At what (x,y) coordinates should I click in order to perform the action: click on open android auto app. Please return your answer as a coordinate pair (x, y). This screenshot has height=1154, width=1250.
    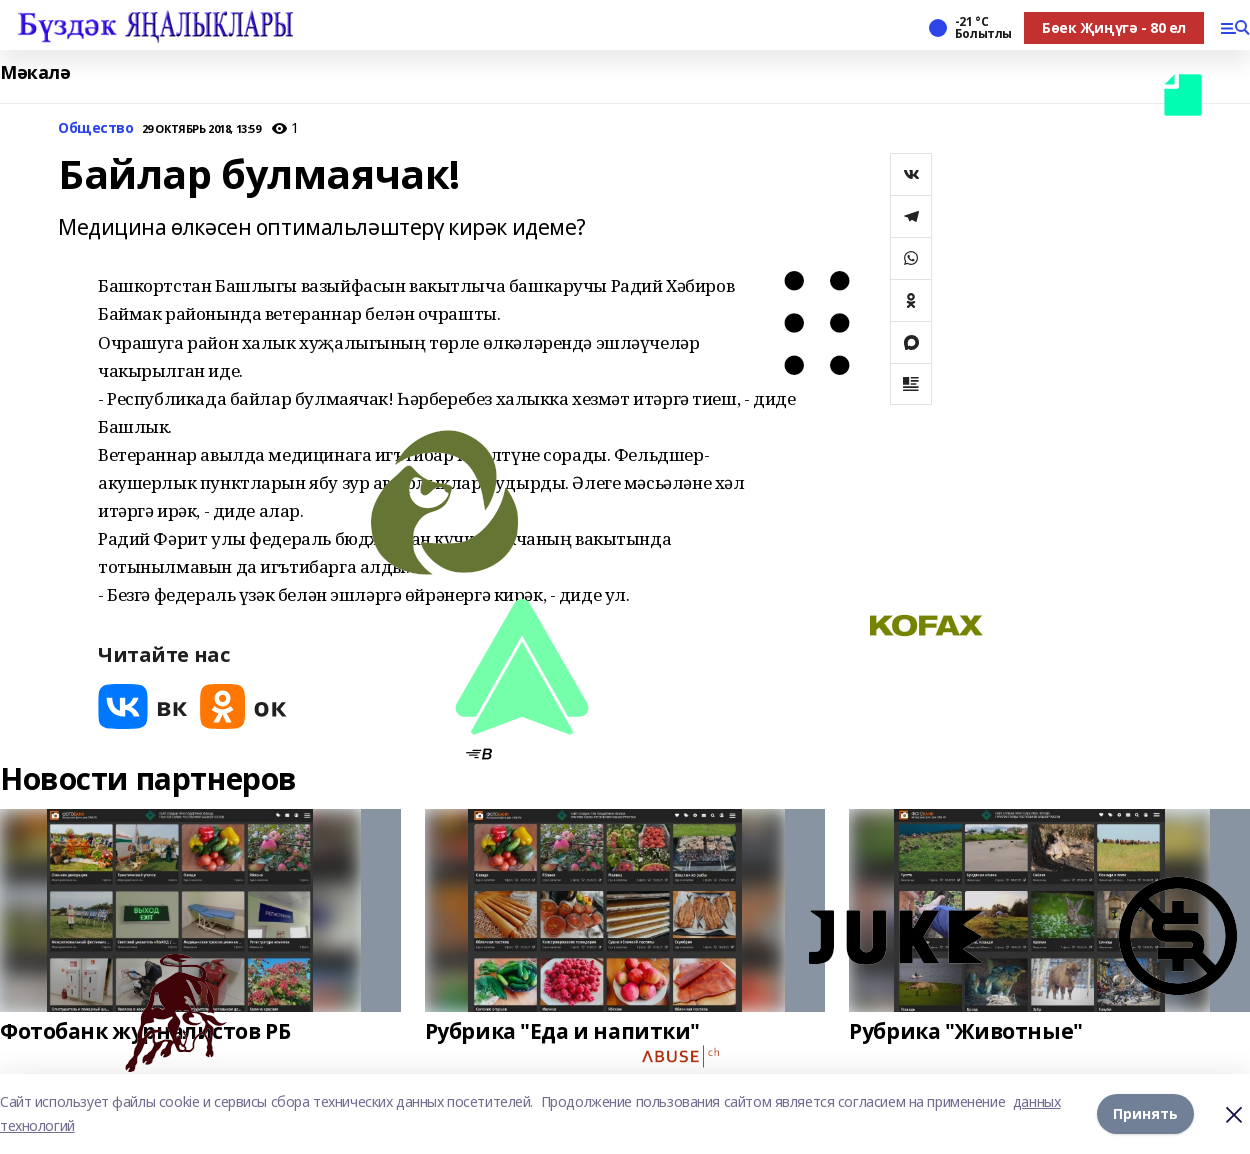
    Looking at the image, I should click on (522, 667).